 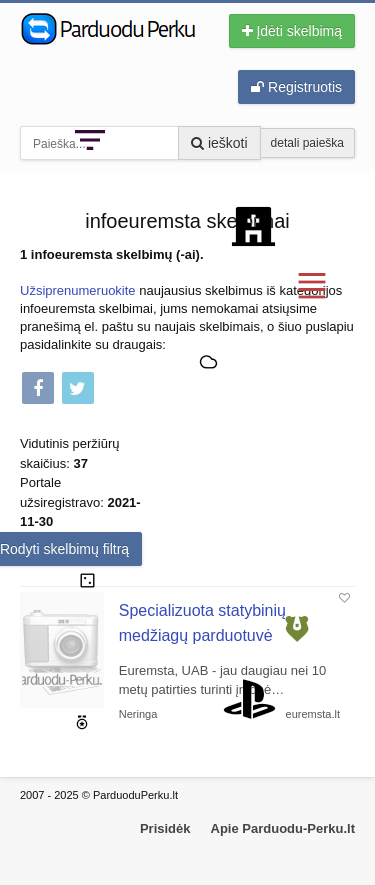 What do you see at coordinates (82, 722) in the screenshot?
I see `view achievements or awards` at bounding box center [82, 722].